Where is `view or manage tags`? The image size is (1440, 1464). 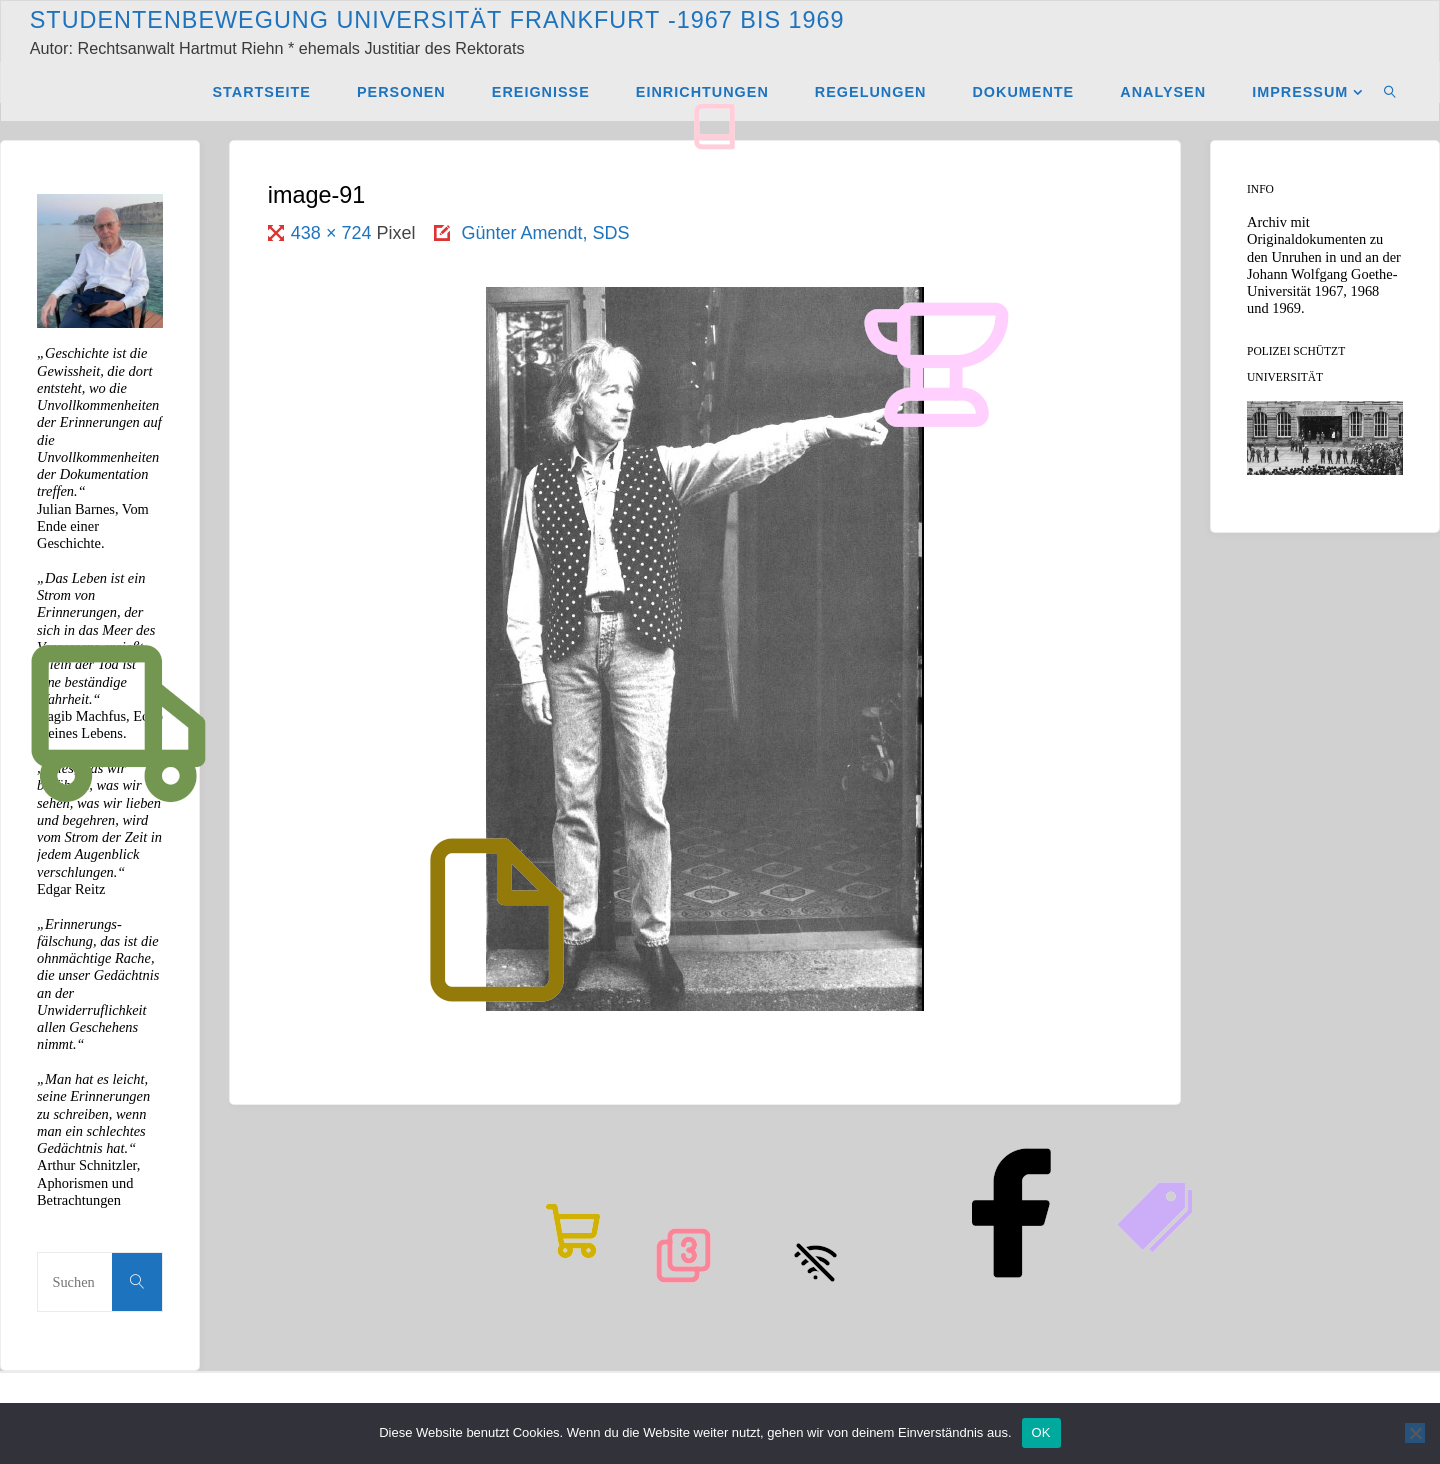
view or manage tags is located at coordinates (1154, 1217).